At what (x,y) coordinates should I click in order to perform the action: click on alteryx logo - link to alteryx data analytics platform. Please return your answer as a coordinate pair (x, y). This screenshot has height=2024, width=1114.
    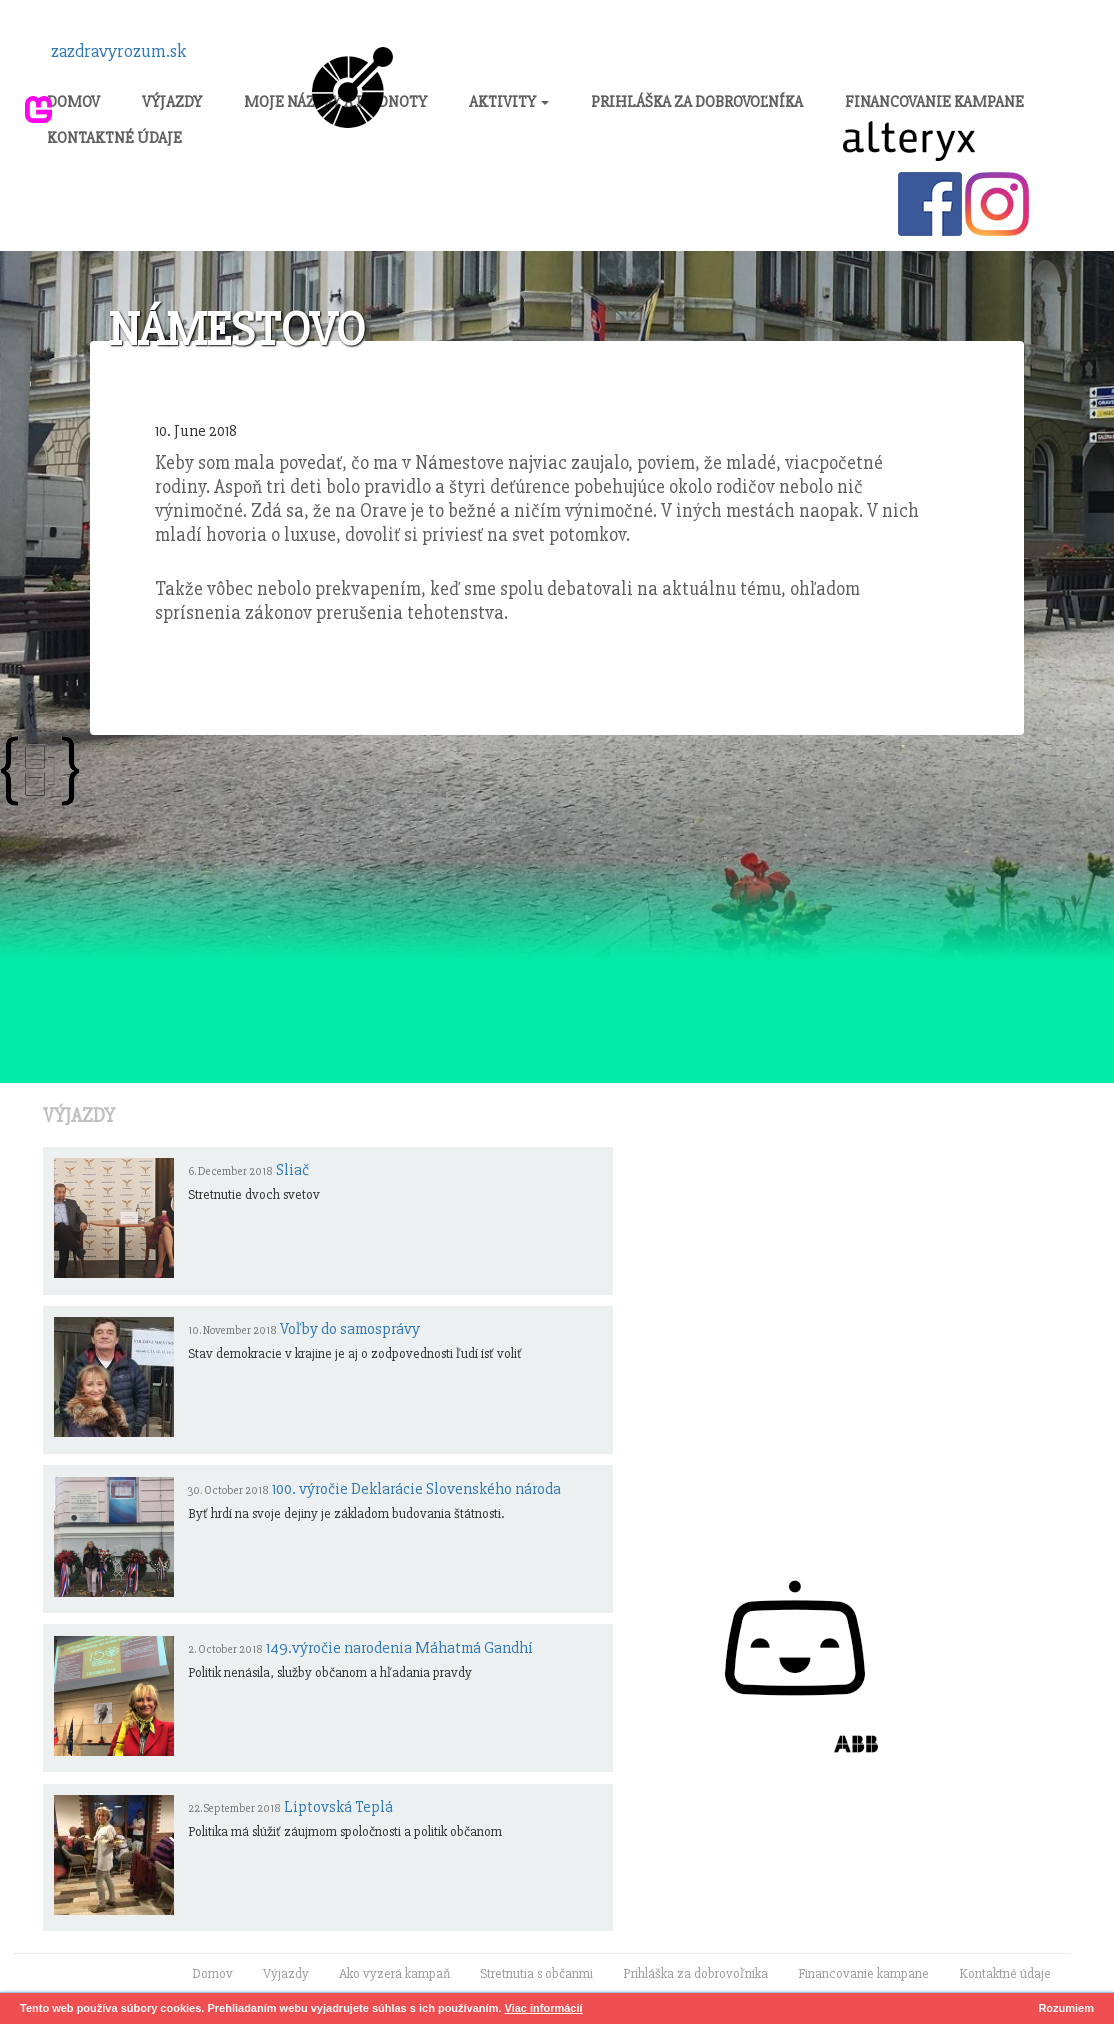
    Looking at the image, I should click on (909, 141).